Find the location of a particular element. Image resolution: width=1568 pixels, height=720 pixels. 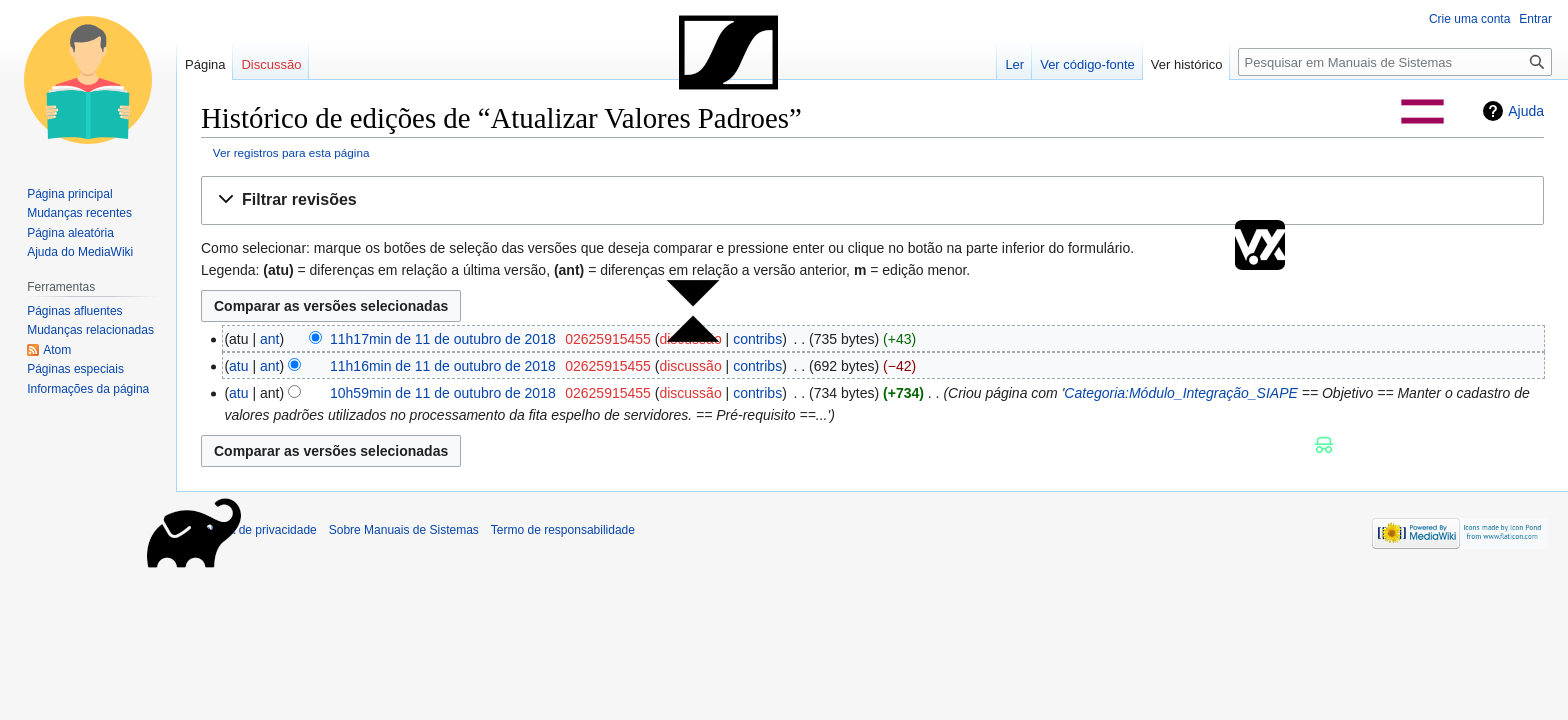

visit the Sennheiser website or app is located at coordinates (728, 52).